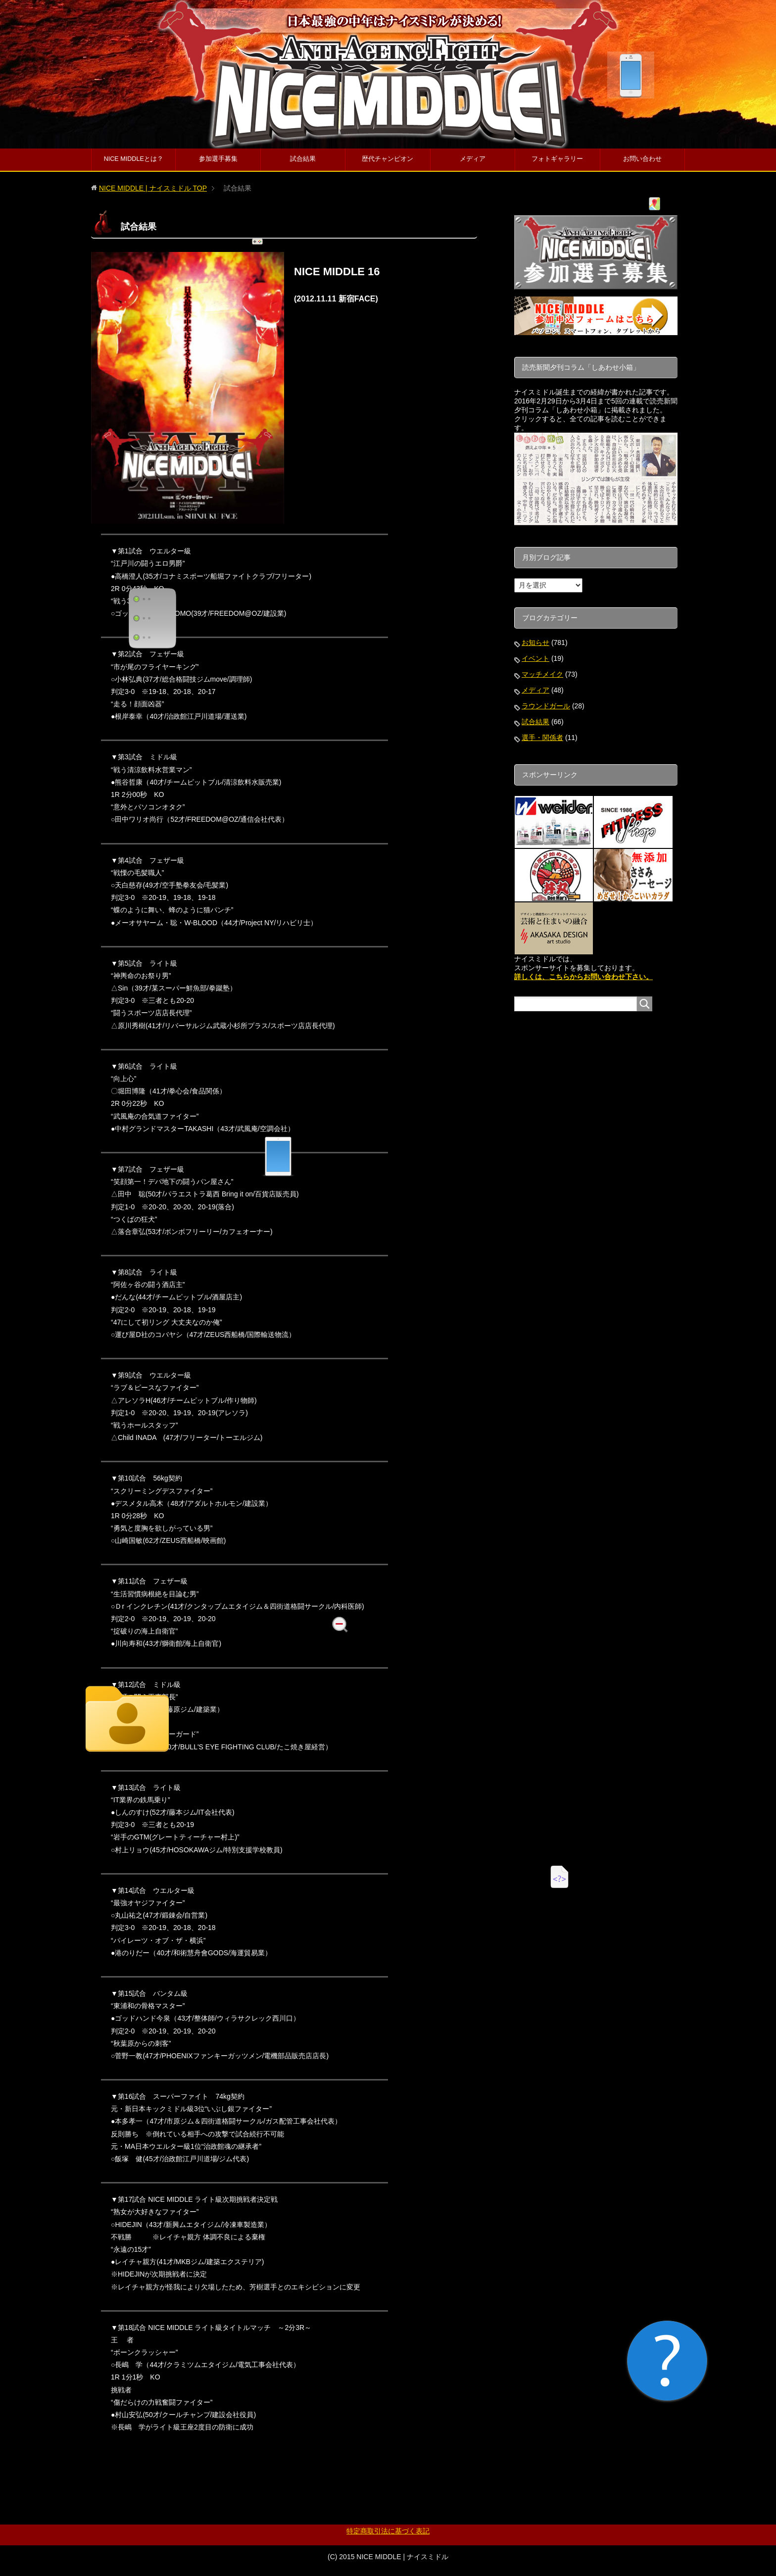 This screenshot has width=776, height=2576. Describe the element at coordinates (278, 1153) in the screenshot. I see `iPad mini 2 device detected` at that location.